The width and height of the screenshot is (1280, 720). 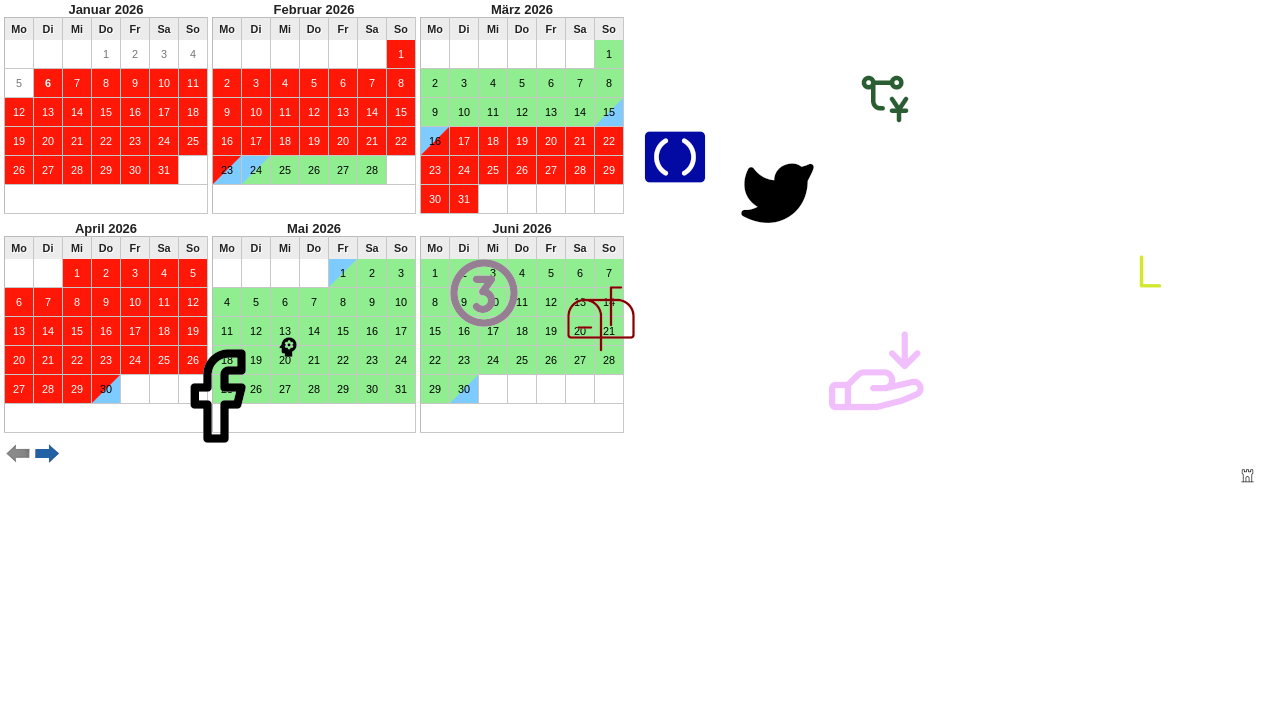 What do you see at coordinates (216, 396) in the screenshot?
I see `open Facebook app` at bounding box center [216, 396].